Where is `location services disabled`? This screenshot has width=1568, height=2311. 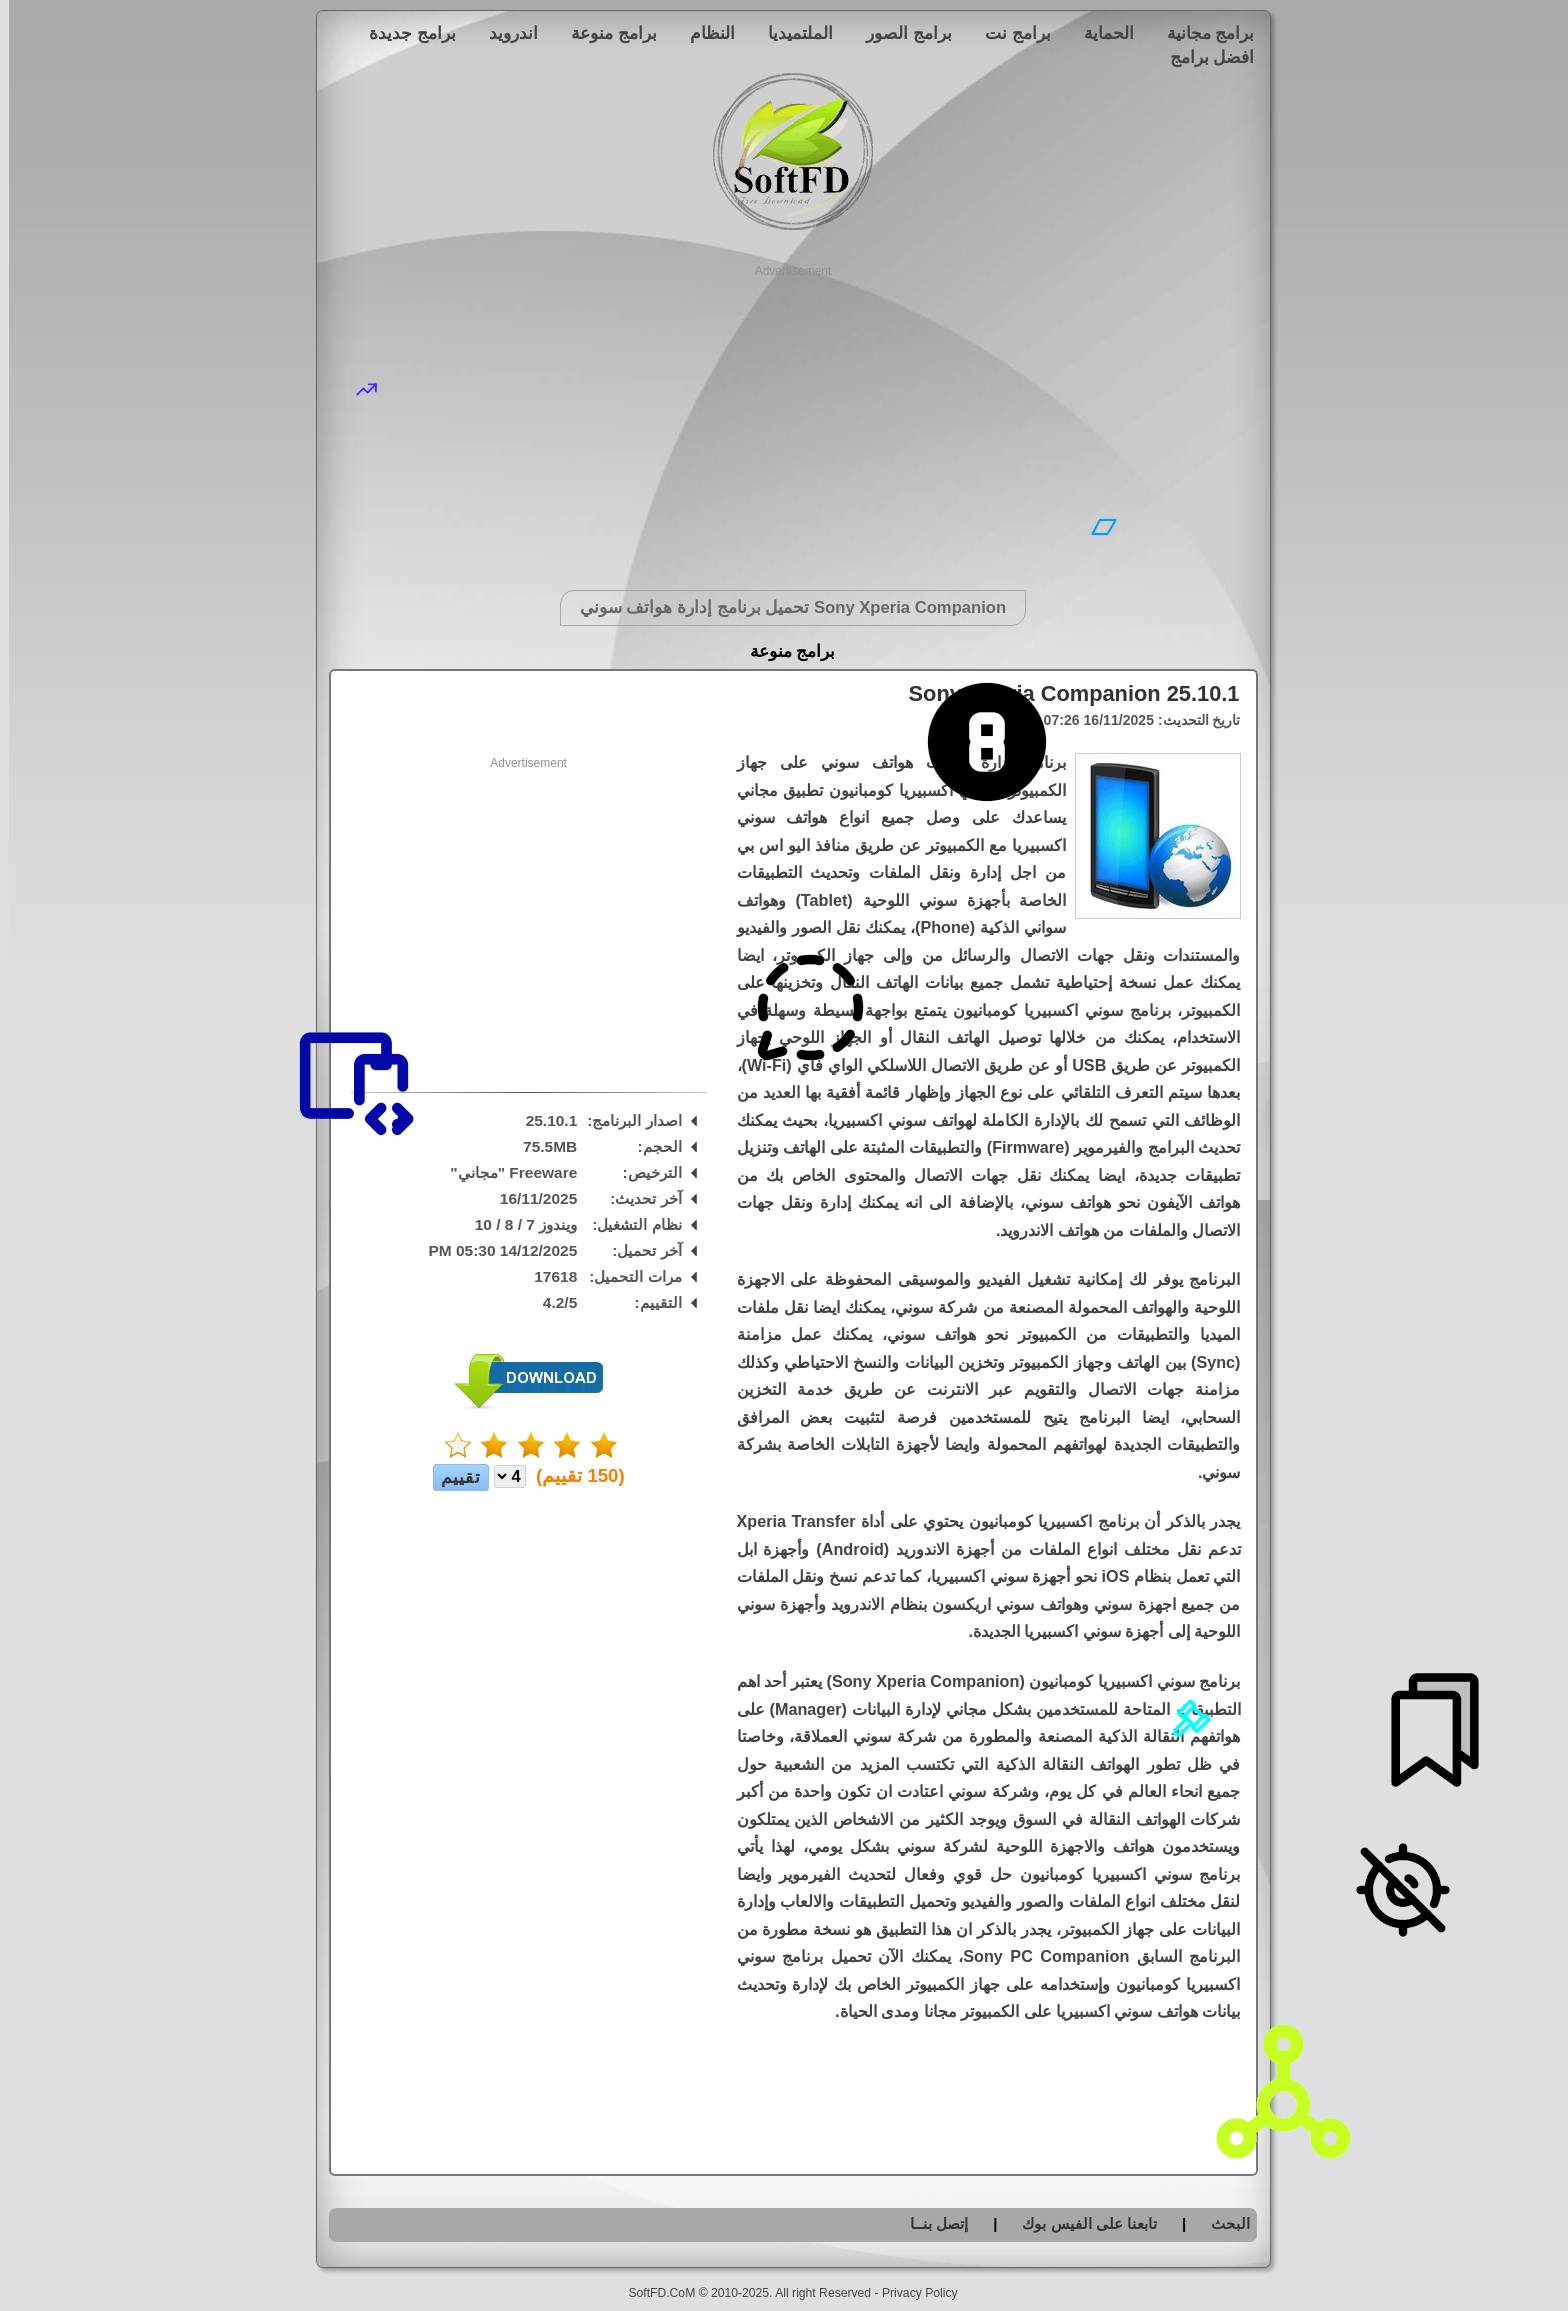 location services disabled is located at coordinates (1403, 1890).